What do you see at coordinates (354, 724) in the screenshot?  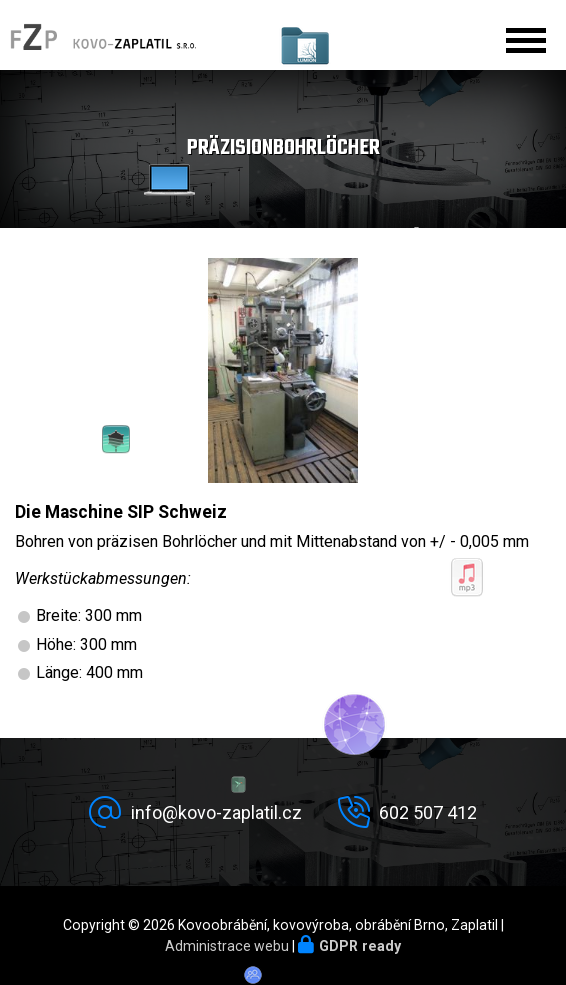 I see `access network and connectivity settings` at bounding box center [354, 724].